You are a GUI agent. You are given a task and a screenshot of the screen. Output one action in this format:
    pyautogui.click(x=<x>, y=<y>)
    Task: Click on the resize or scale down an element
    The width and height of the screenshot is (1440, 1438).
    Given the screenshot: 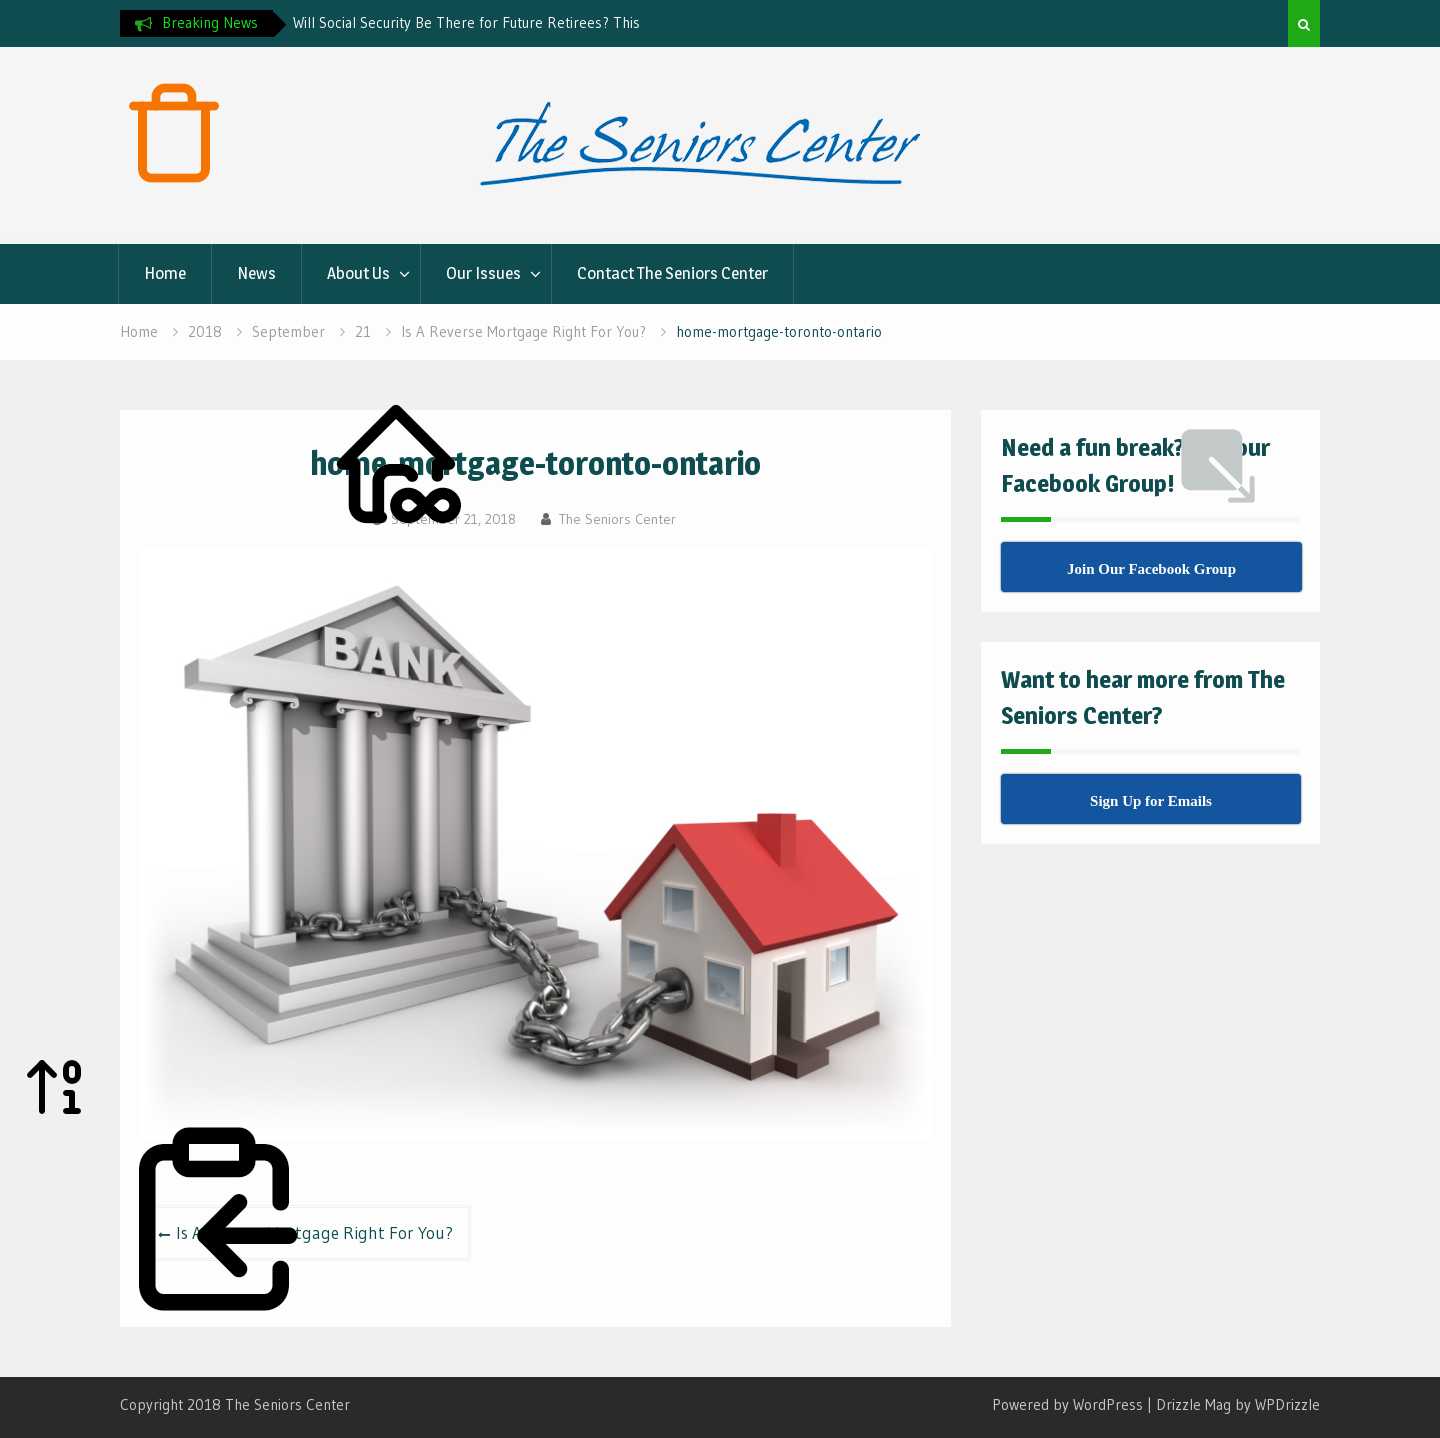 What is the action you would take?
    pyautogui.click(x=1218, y=466)
    